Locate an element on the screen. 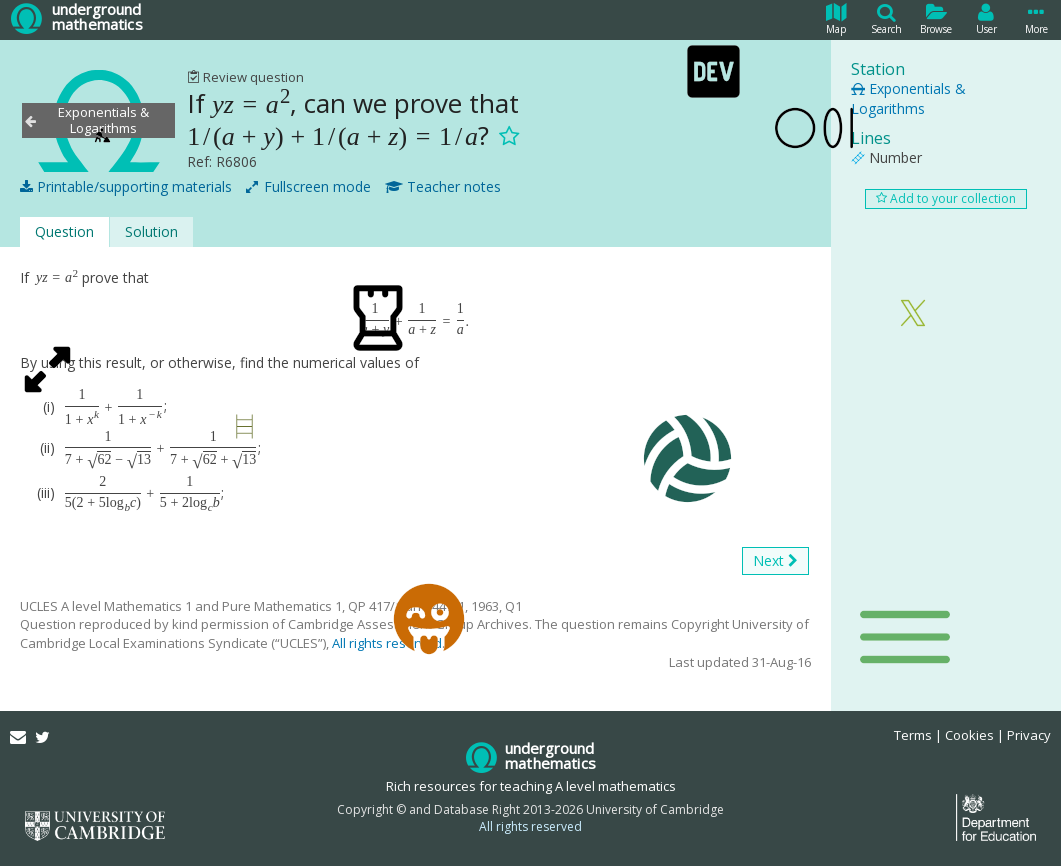 This screenshot has height=866, width=1061. chess game or strategy-related feature is located at coordinates (378, 318).